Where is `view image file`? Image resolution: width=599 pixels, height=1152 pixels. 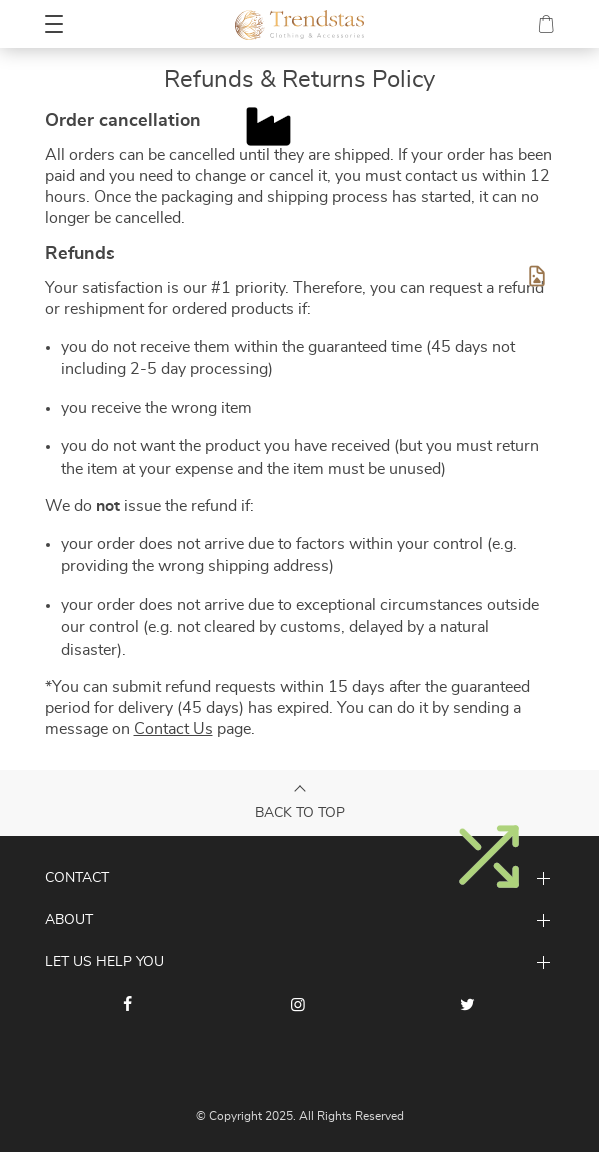 view image file is located at coordinates (537, 276).